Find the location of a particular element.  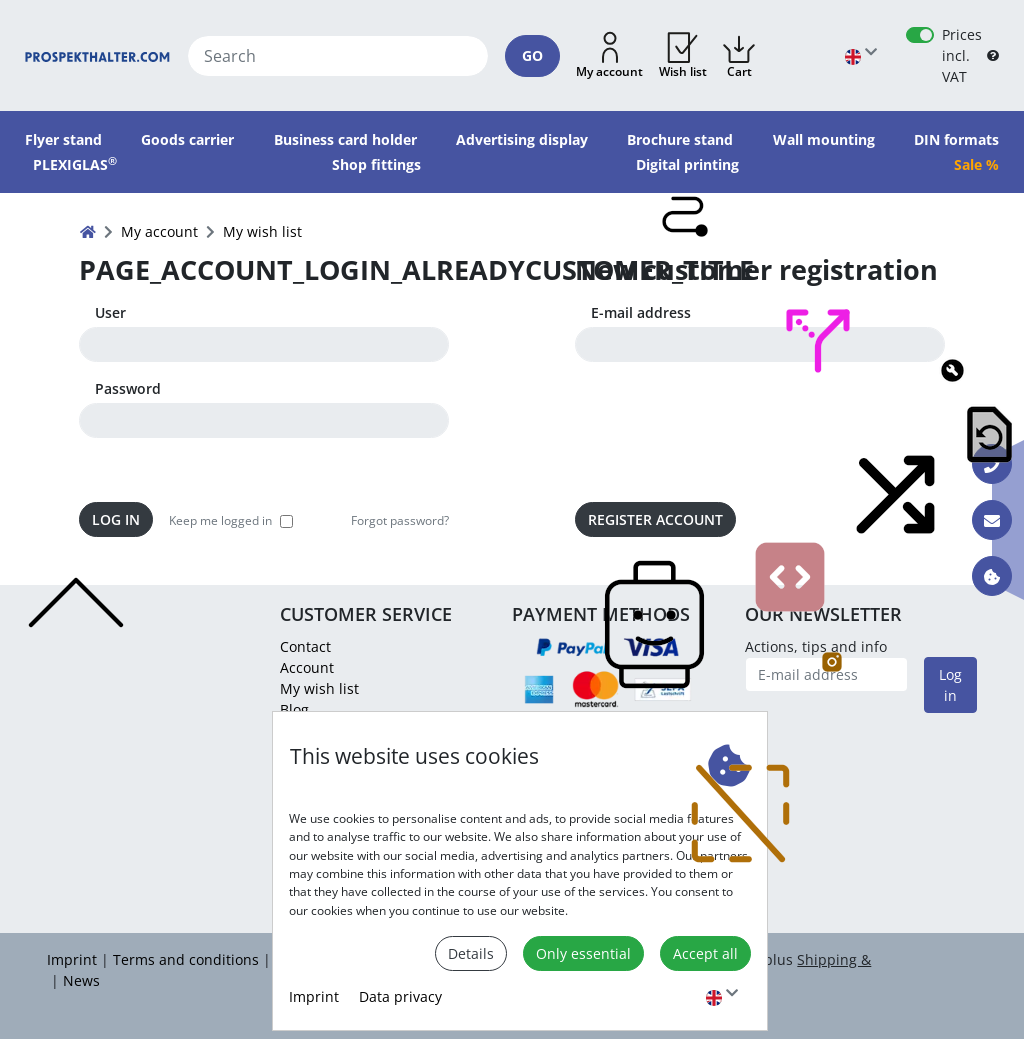

open instagram app is located at coordinates (832, 662).